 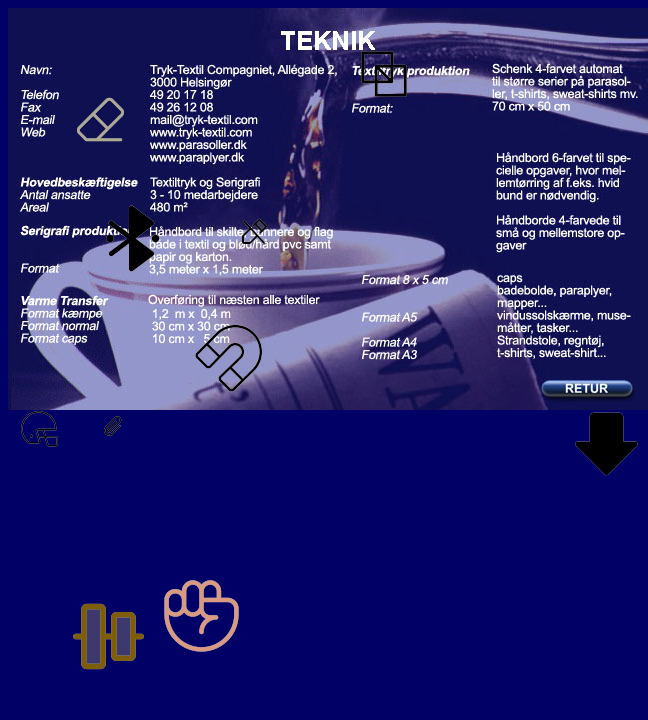 What do you see at coordinates (201, 614) in the screenshot?
I see `indicates solidarity or support` at bounding box center [201, 614].